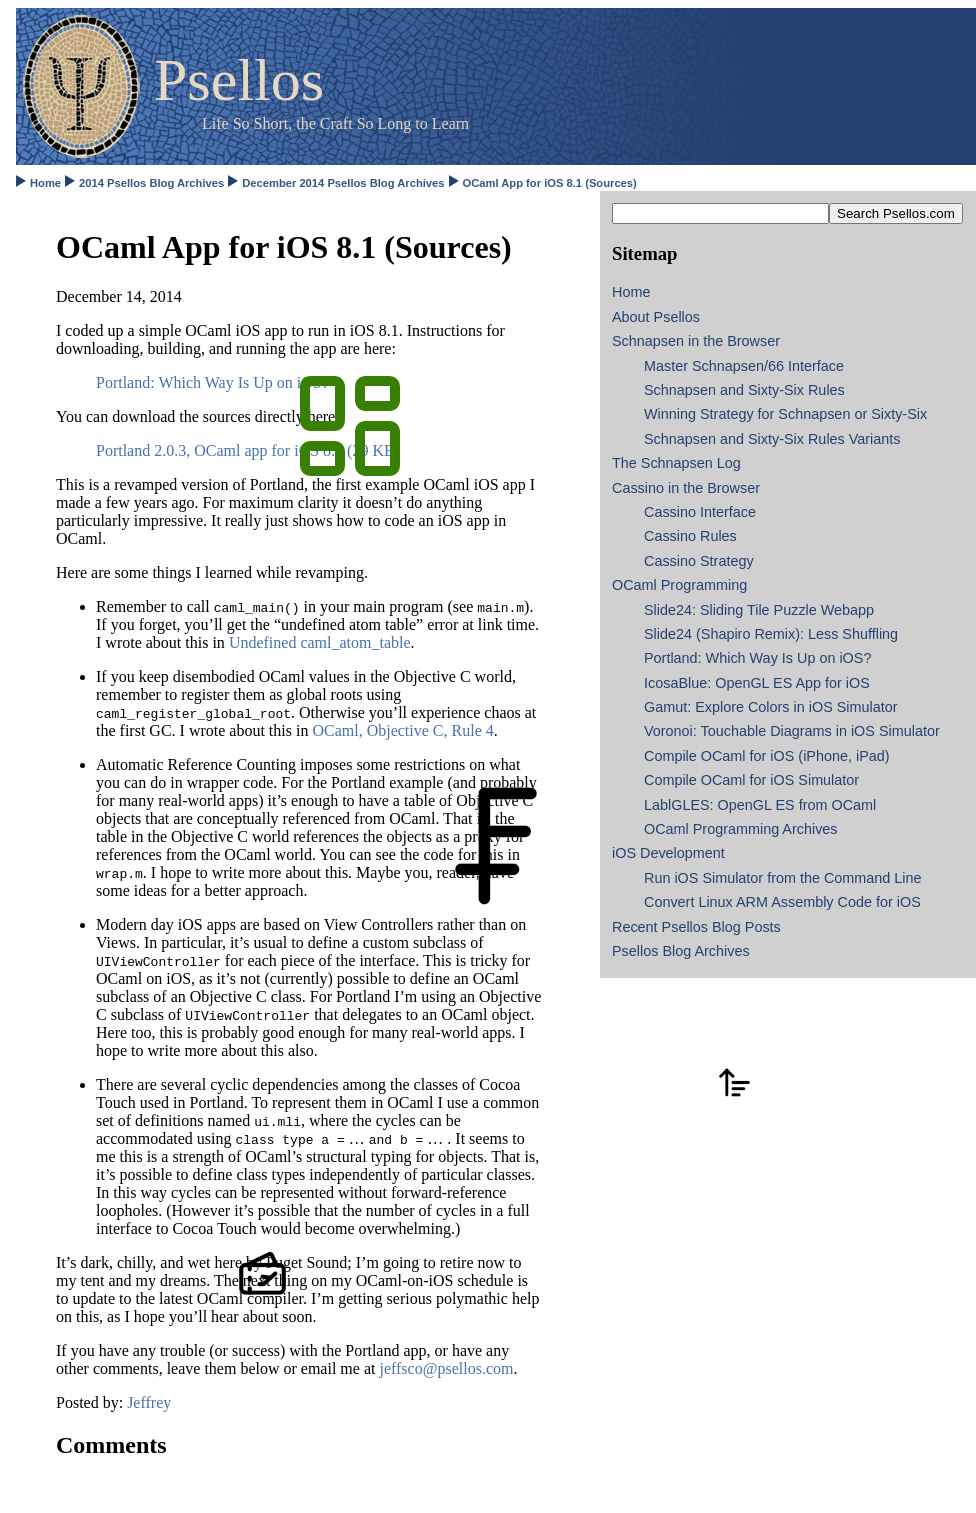 This screenshot has height=1513, width=976. What do you see at coordinates (262, 1273) in the screenshot?
I see `view flight tickets or boarding passes` at bounding box center [262, 1273].